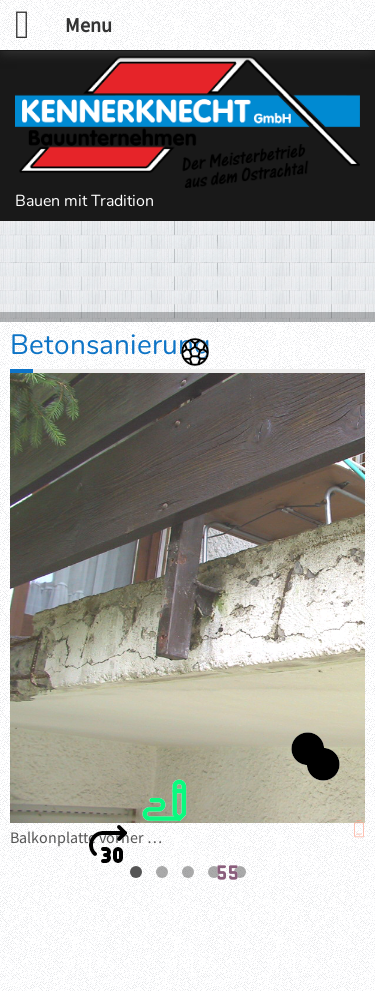 The height and width of the screenshot is (991, 375). I want to click on compose or write new content, so click(165, 802).